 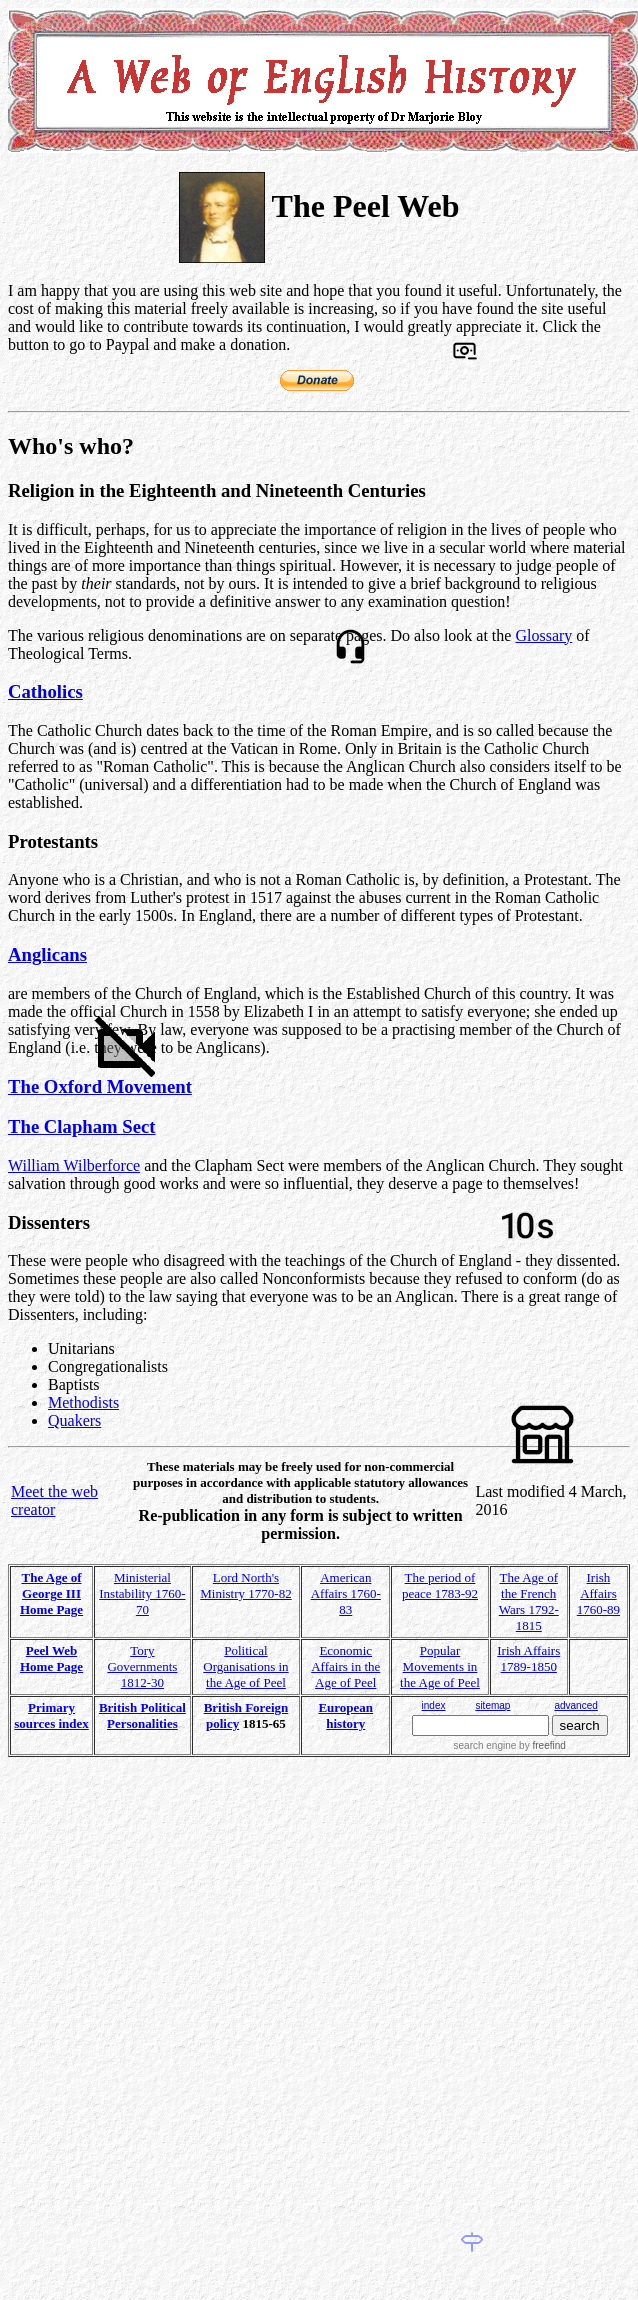 What do you see at coordinates (350, 646) in the screenshot?
I see `contact customer support` at bounding box center [350, 646].